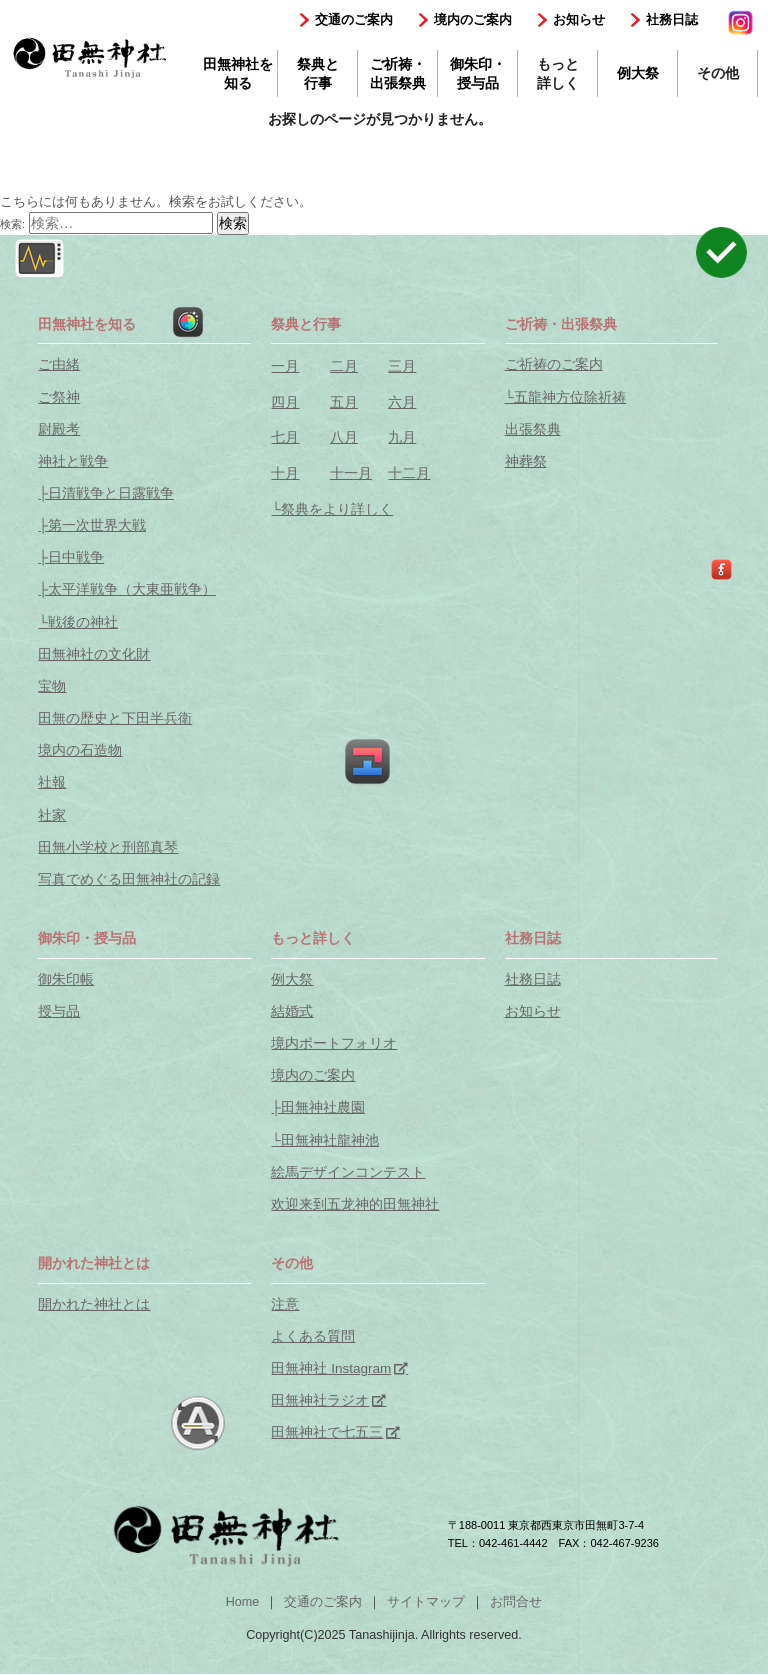 This screenshot has width=768, height=1675. I want to click on open PhotoFlare image editing application, so click(188, 322).